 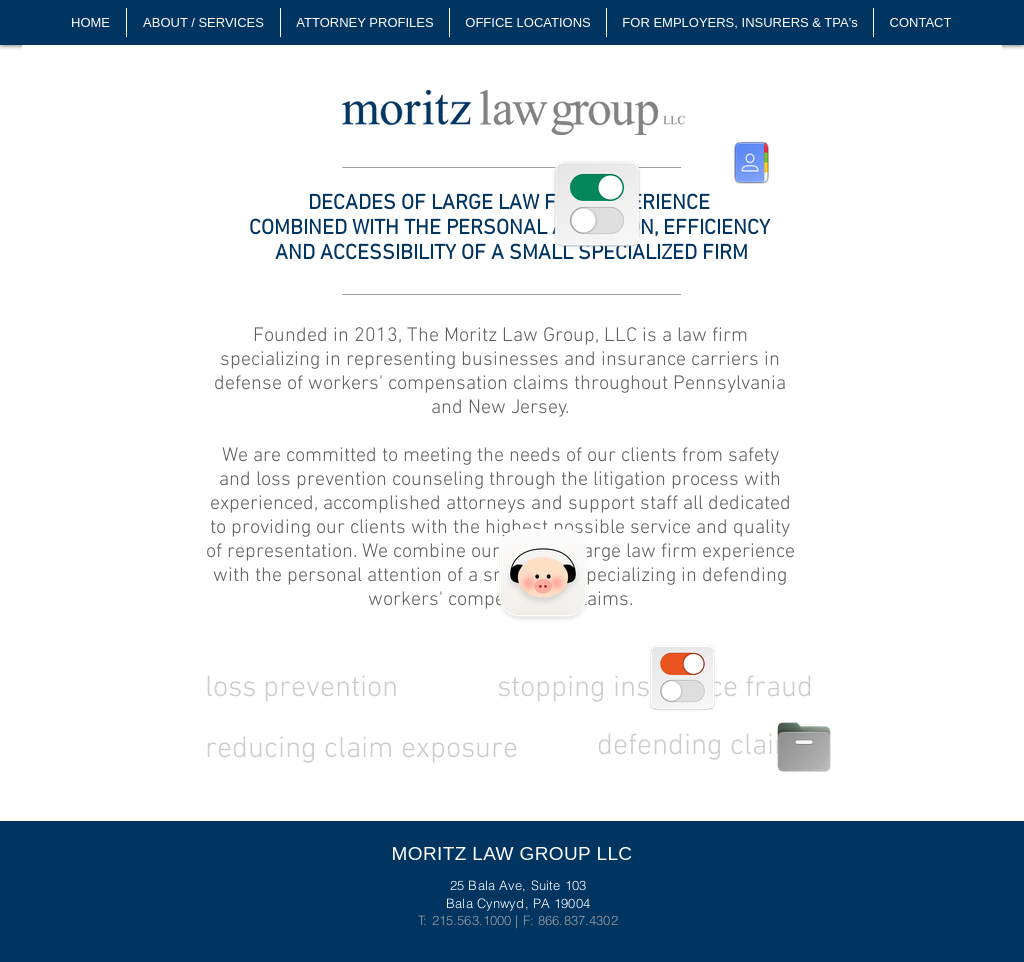 What do you see at coordinates (543, 573) in the screenshot?
I see `open spek audio spectrum analyzer app` at bounding box center [543, 573].